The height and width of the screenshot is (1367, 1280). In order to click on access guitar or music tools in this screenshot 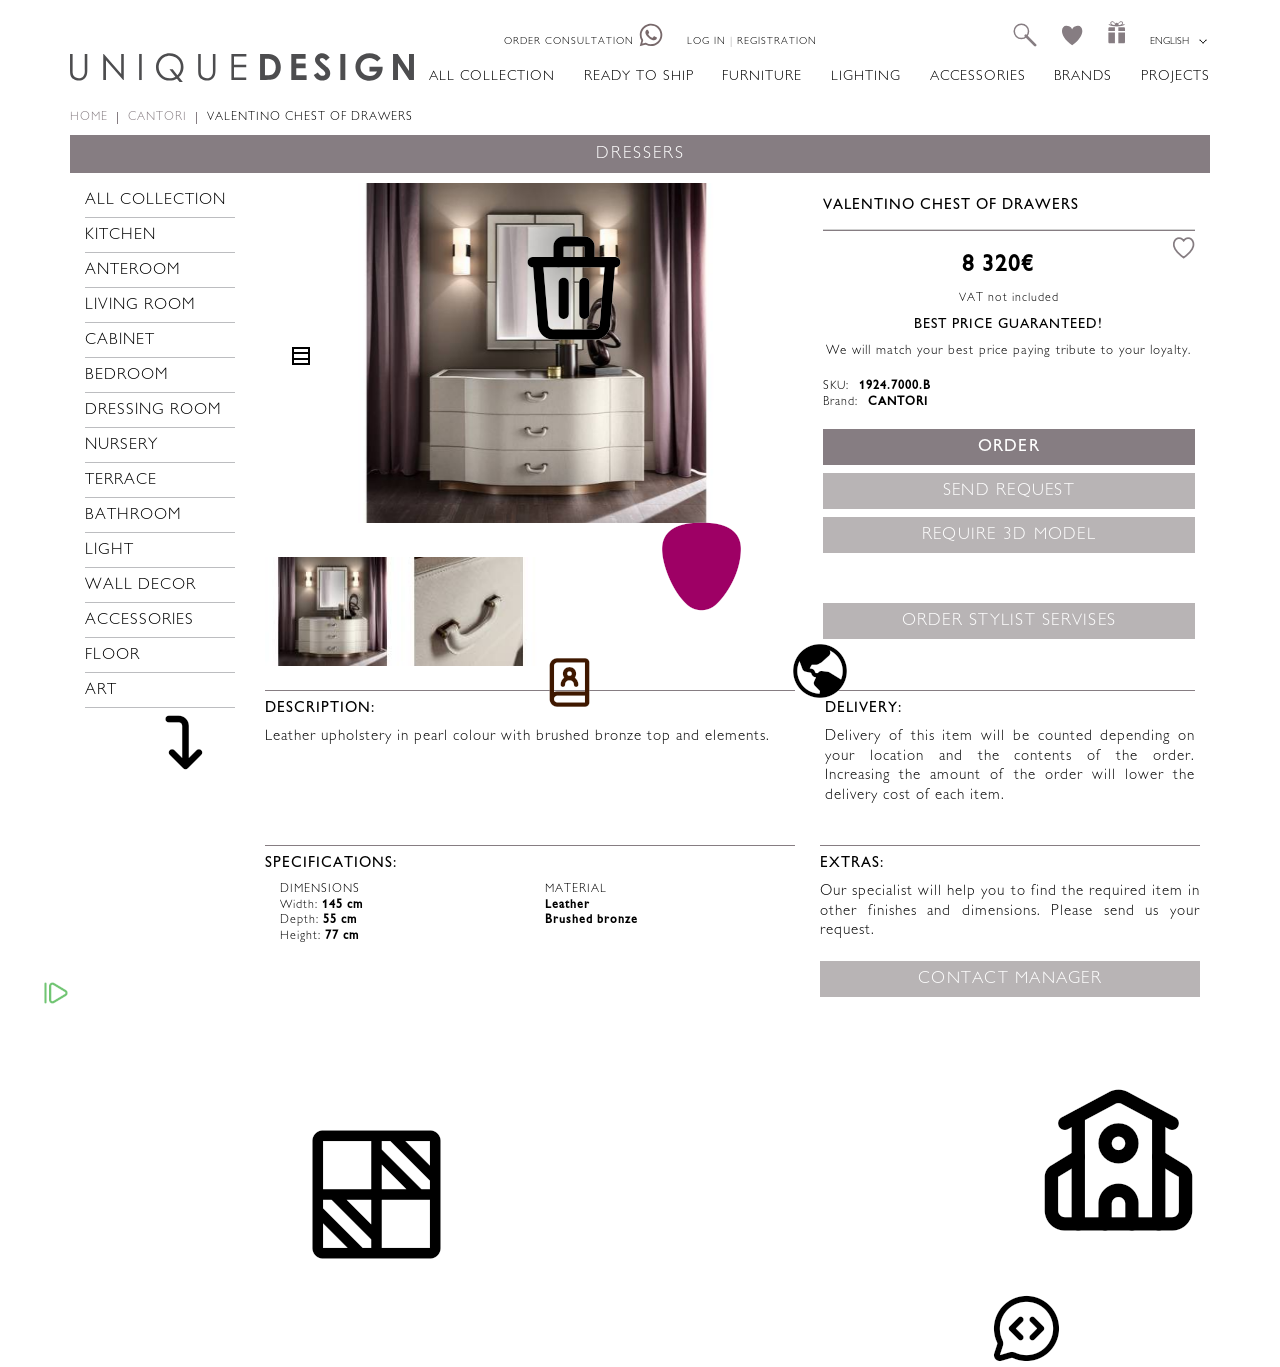, I will do `click(701, 566)`.